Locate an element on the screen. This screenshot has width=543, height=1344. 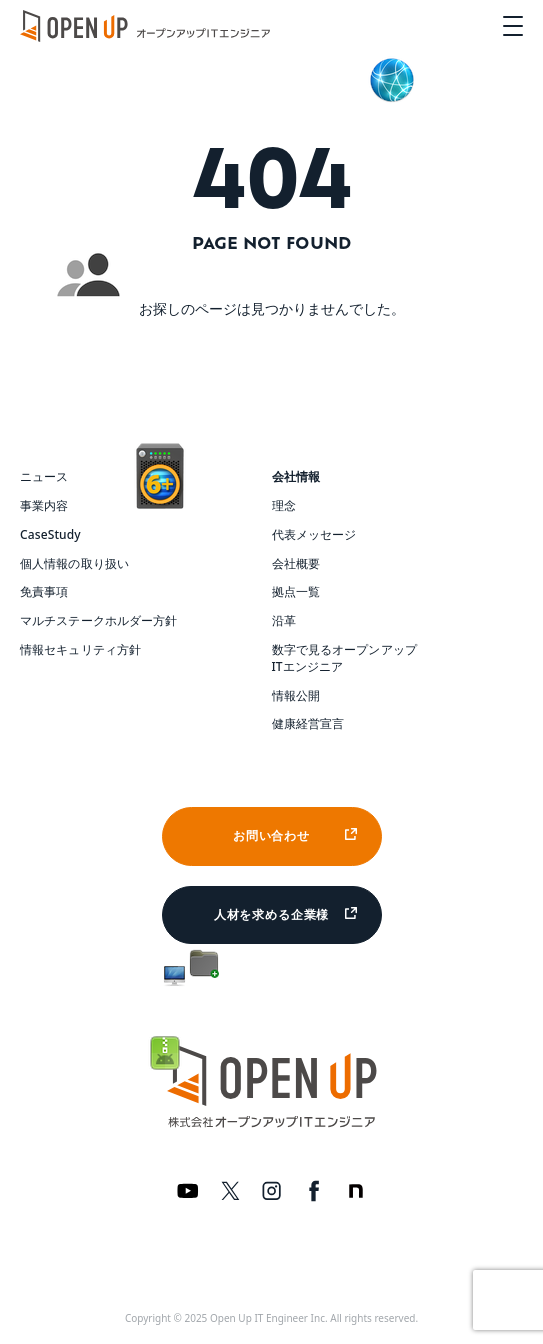
RAID 6+ storage configuration or disk array is located at coordinates (160, 476).